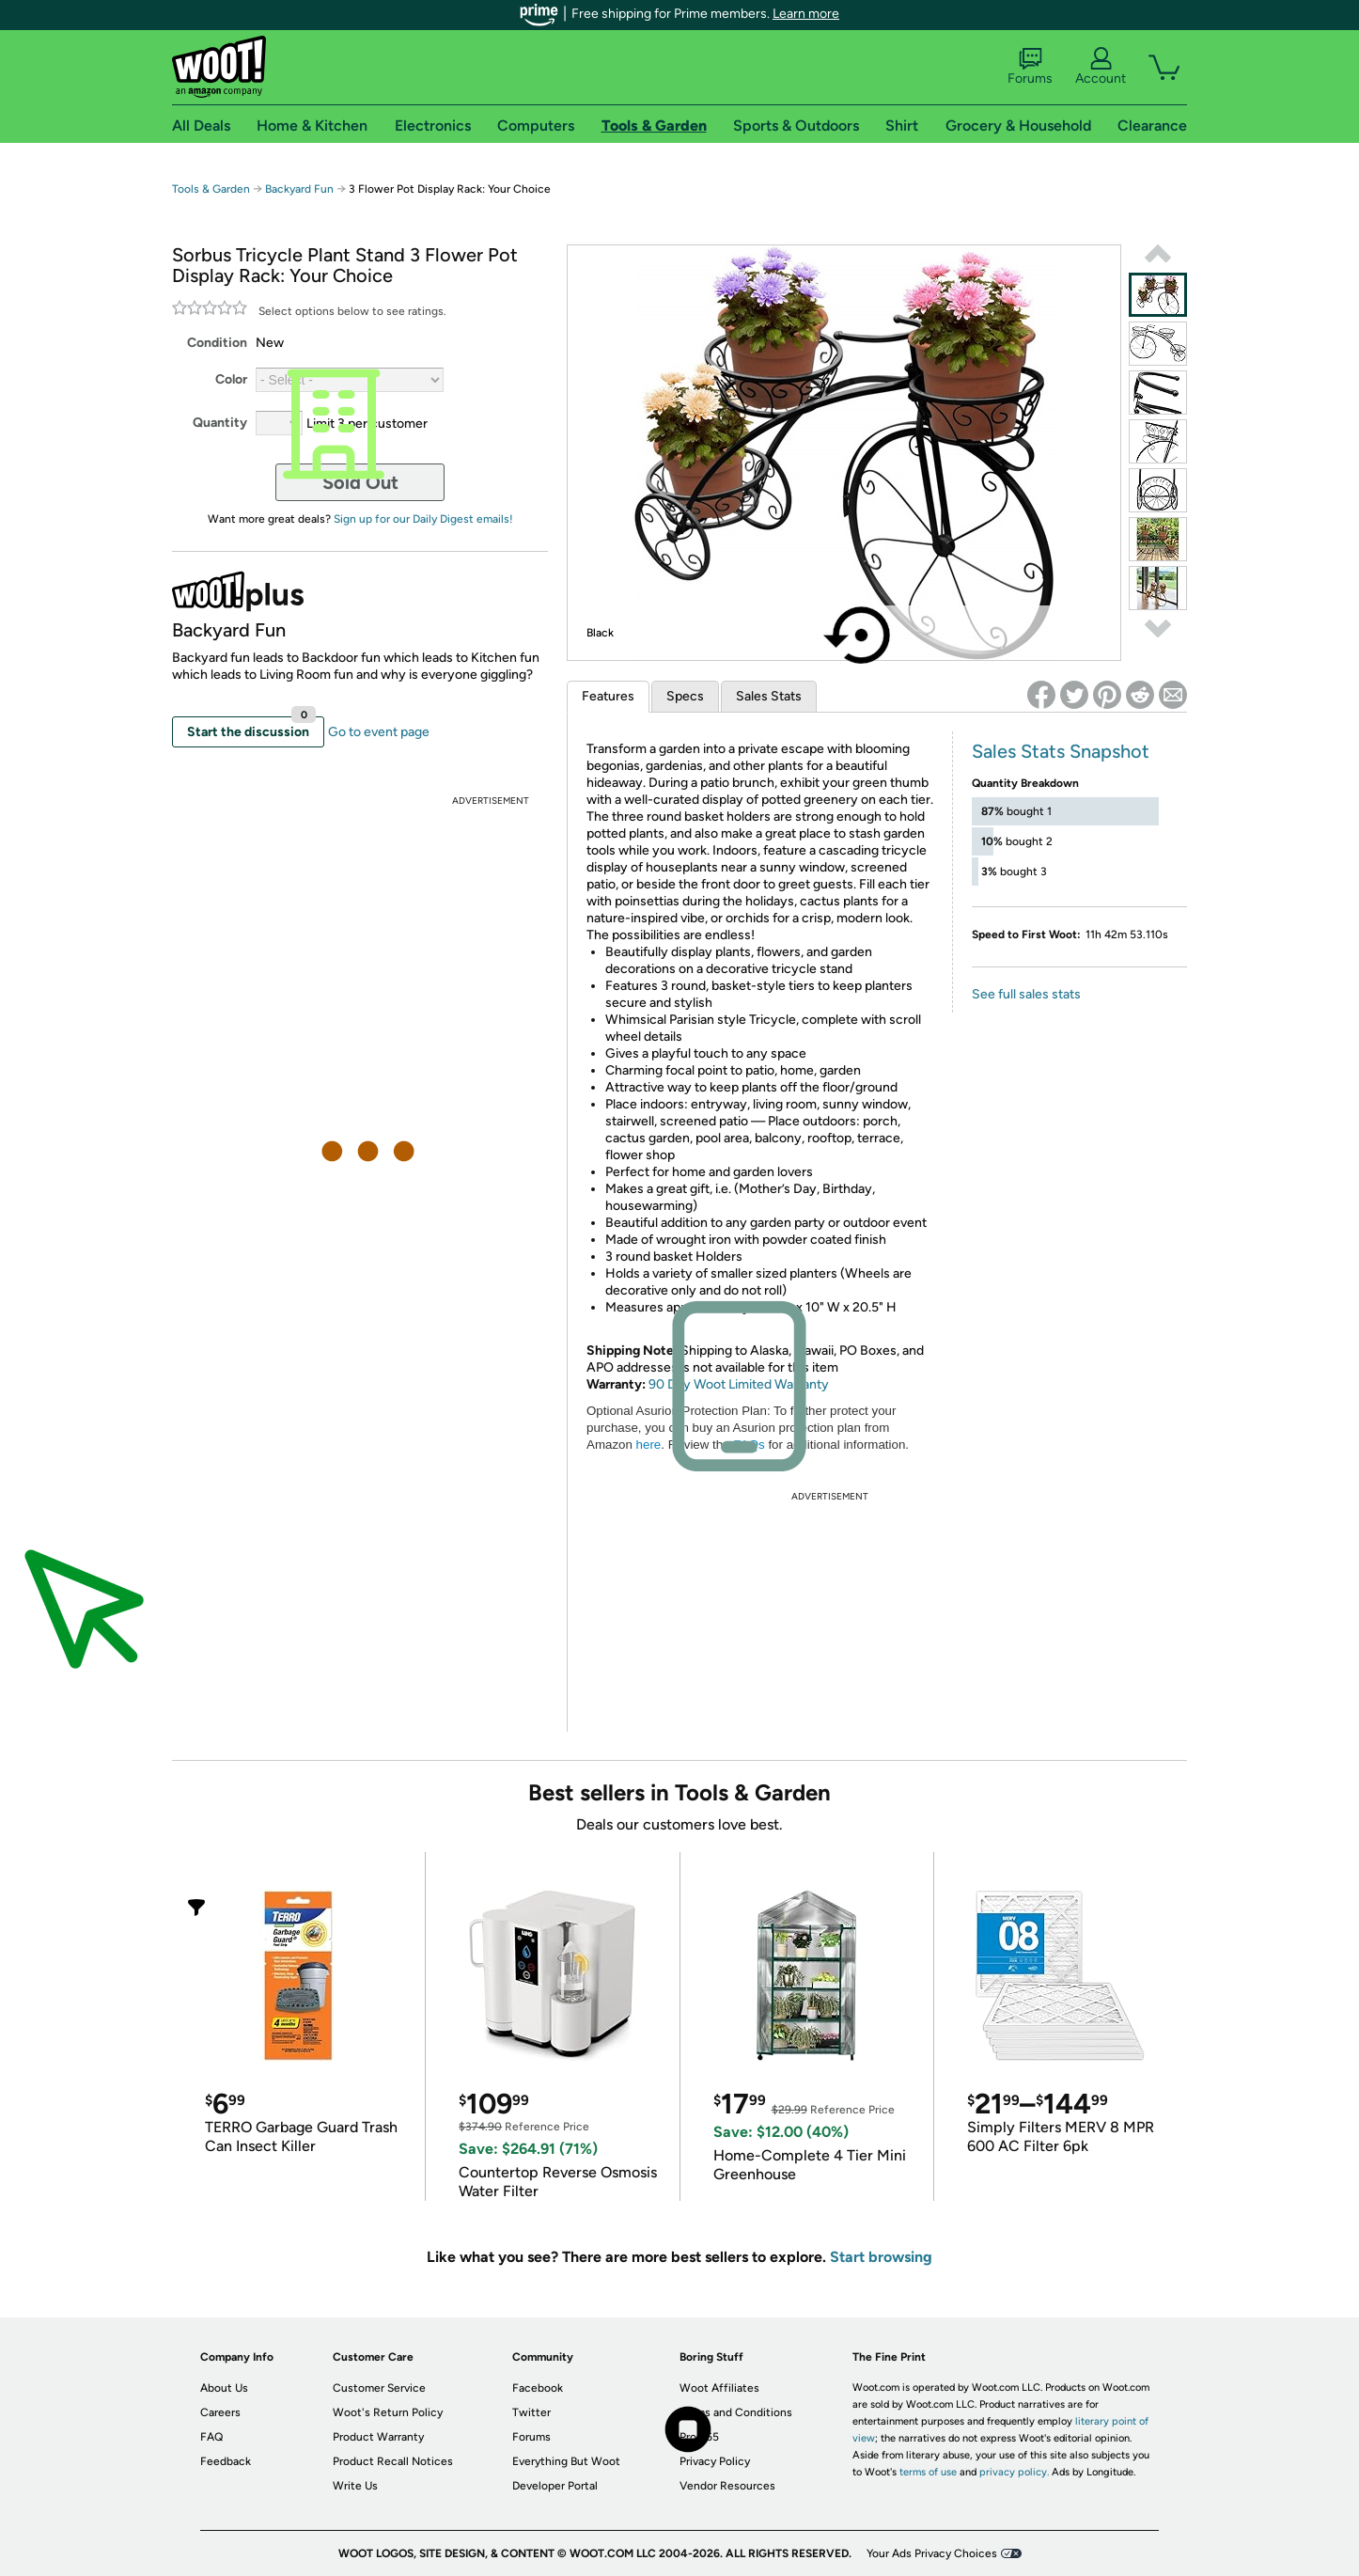 Image resolution: width=1359 pixels, height=2576 pixels. I want to click on stop media playback, so click(688, 2429).